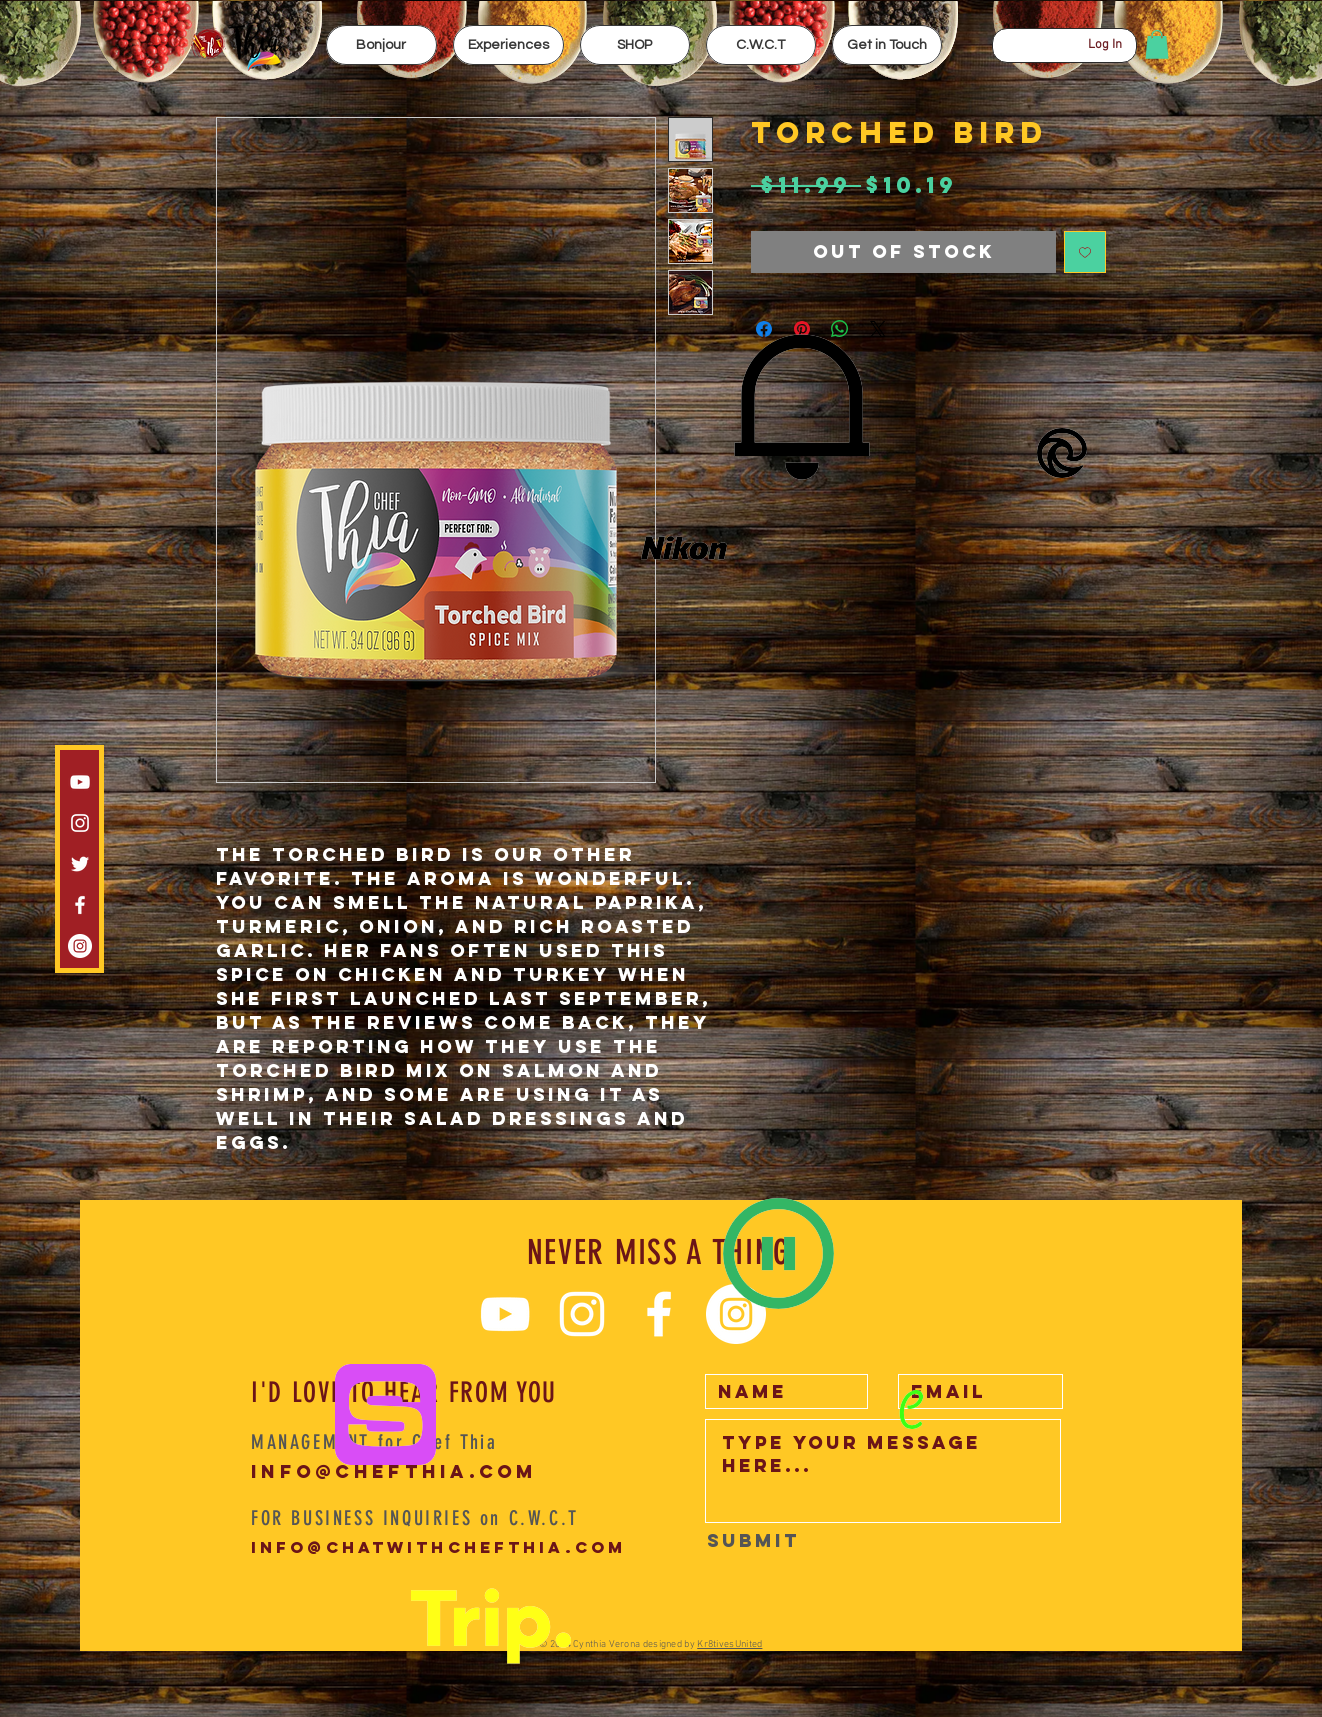 The width and height of the screenshot is (1322, 1717). What do you see at coordinates (684, 548) in the screenshot?
I see `Nikon brand logo` at bounding box center [684, 548].